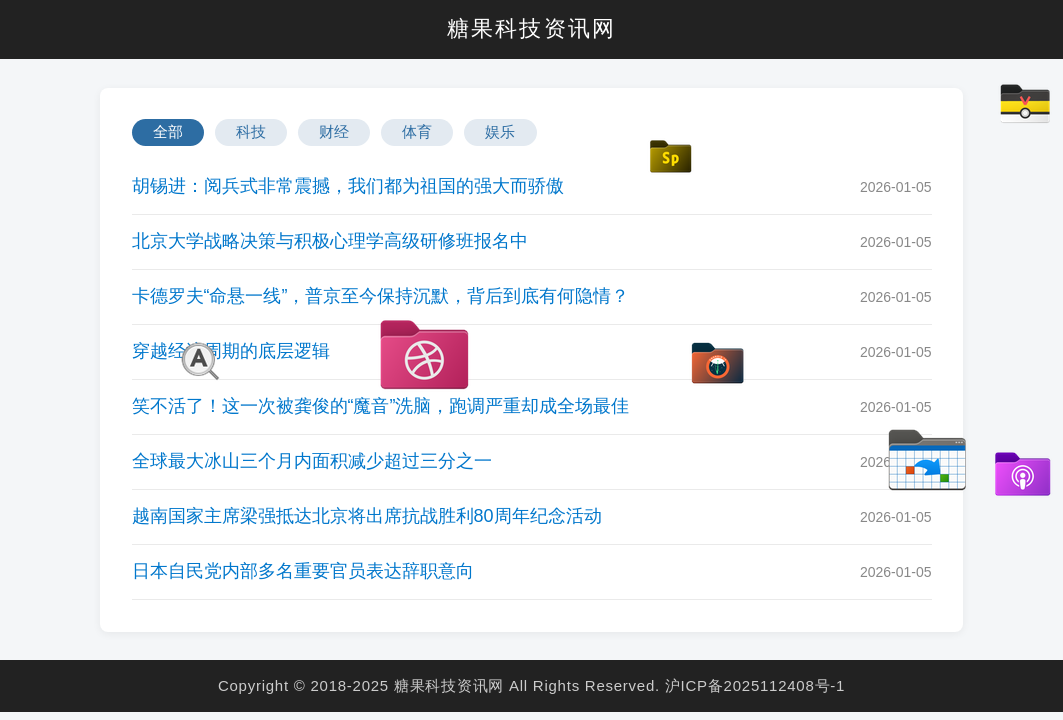 The height and width of the screenshot is (720, 1063). I want to click on folder containing Dribbble design assets, so click(424, 357).